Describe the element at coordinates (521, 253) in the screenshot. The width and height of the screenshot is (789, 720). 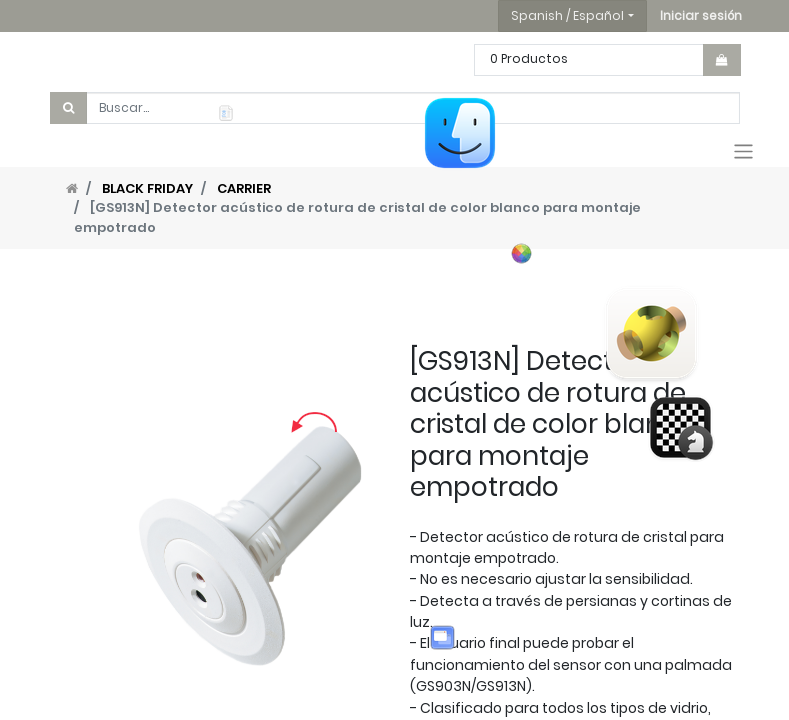
I see `access color management settings` at that location.